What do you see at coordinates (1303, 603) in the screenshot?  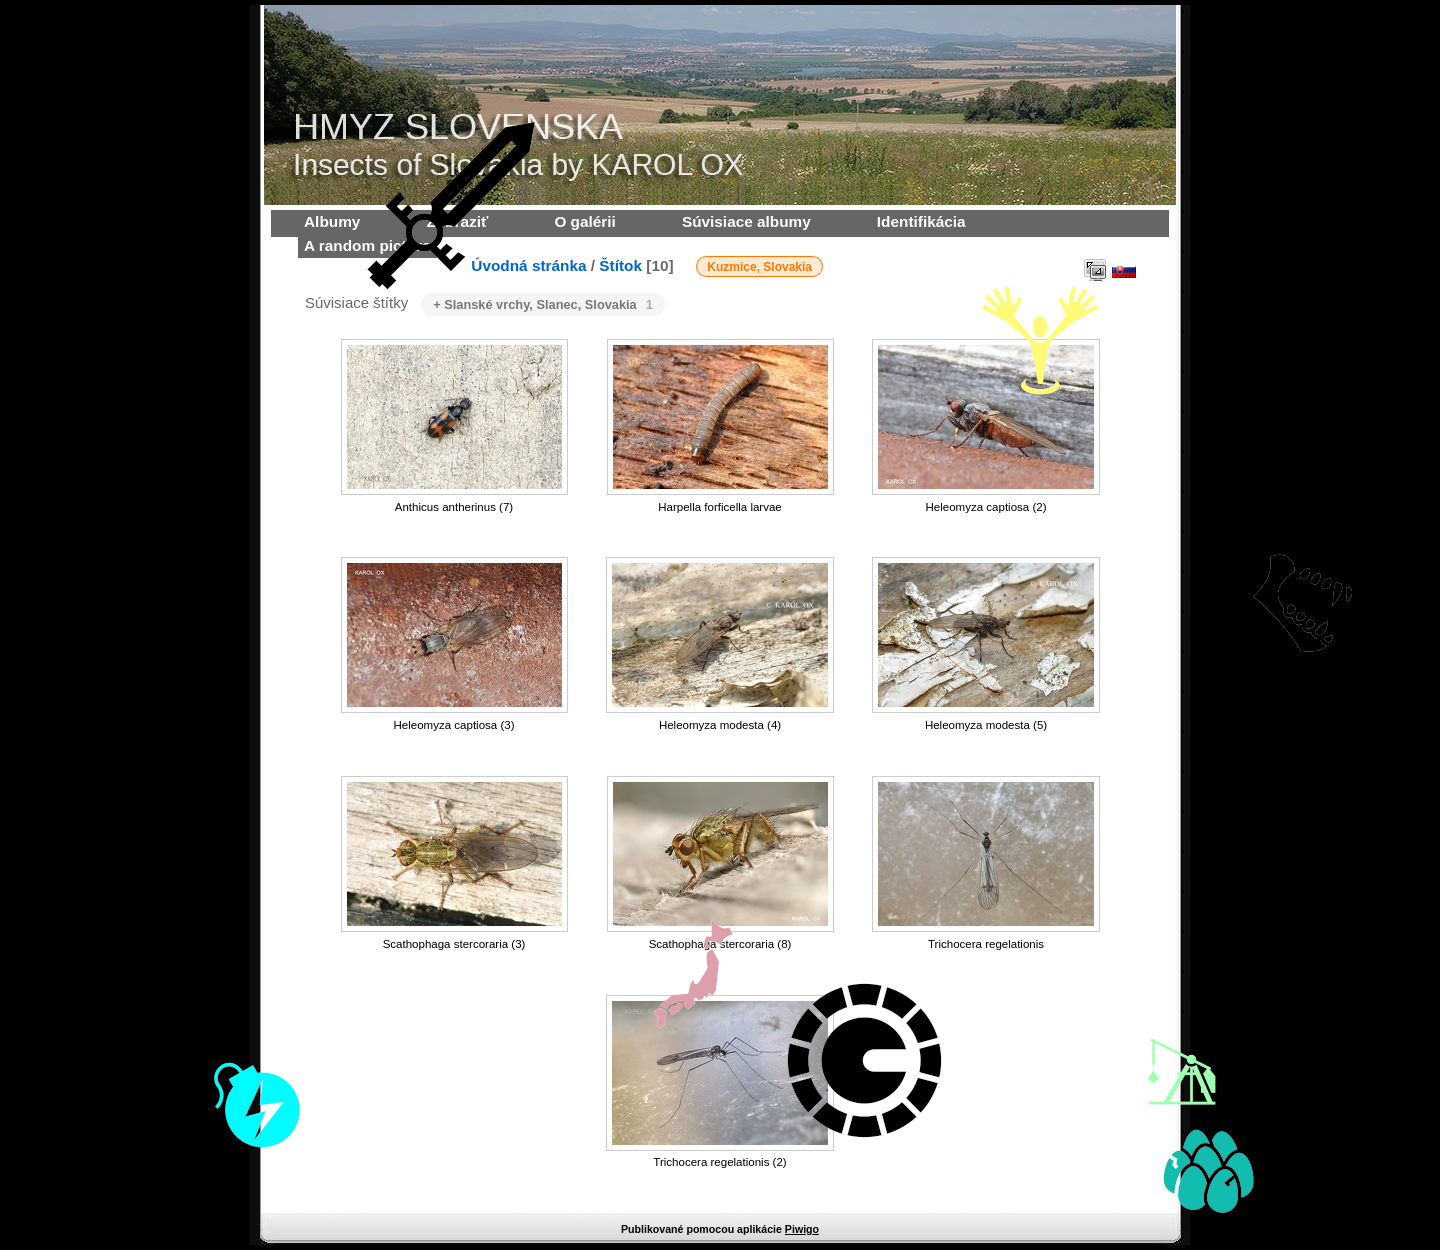 I see `jawbone item in a game inventory` at bounding box center [1303, 603].